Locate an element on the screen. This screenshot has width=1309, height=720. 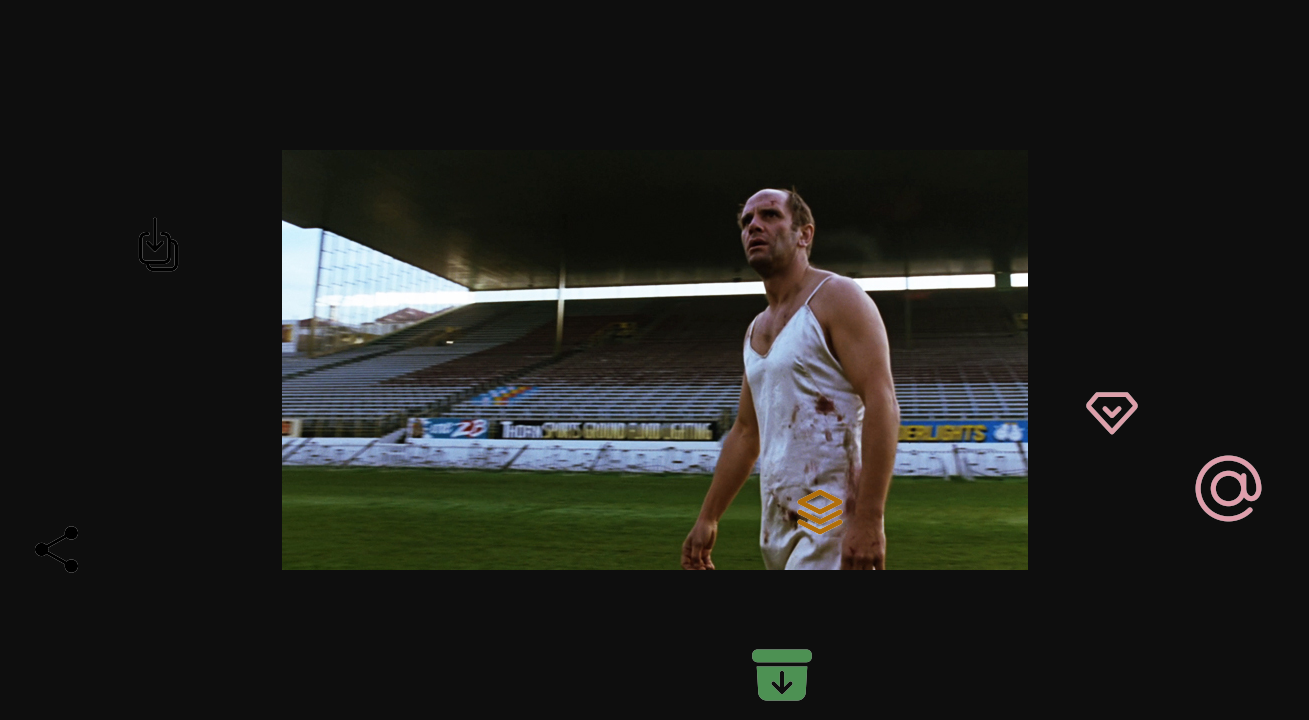
view stacked layers or content is located at coordinates (820, 512).